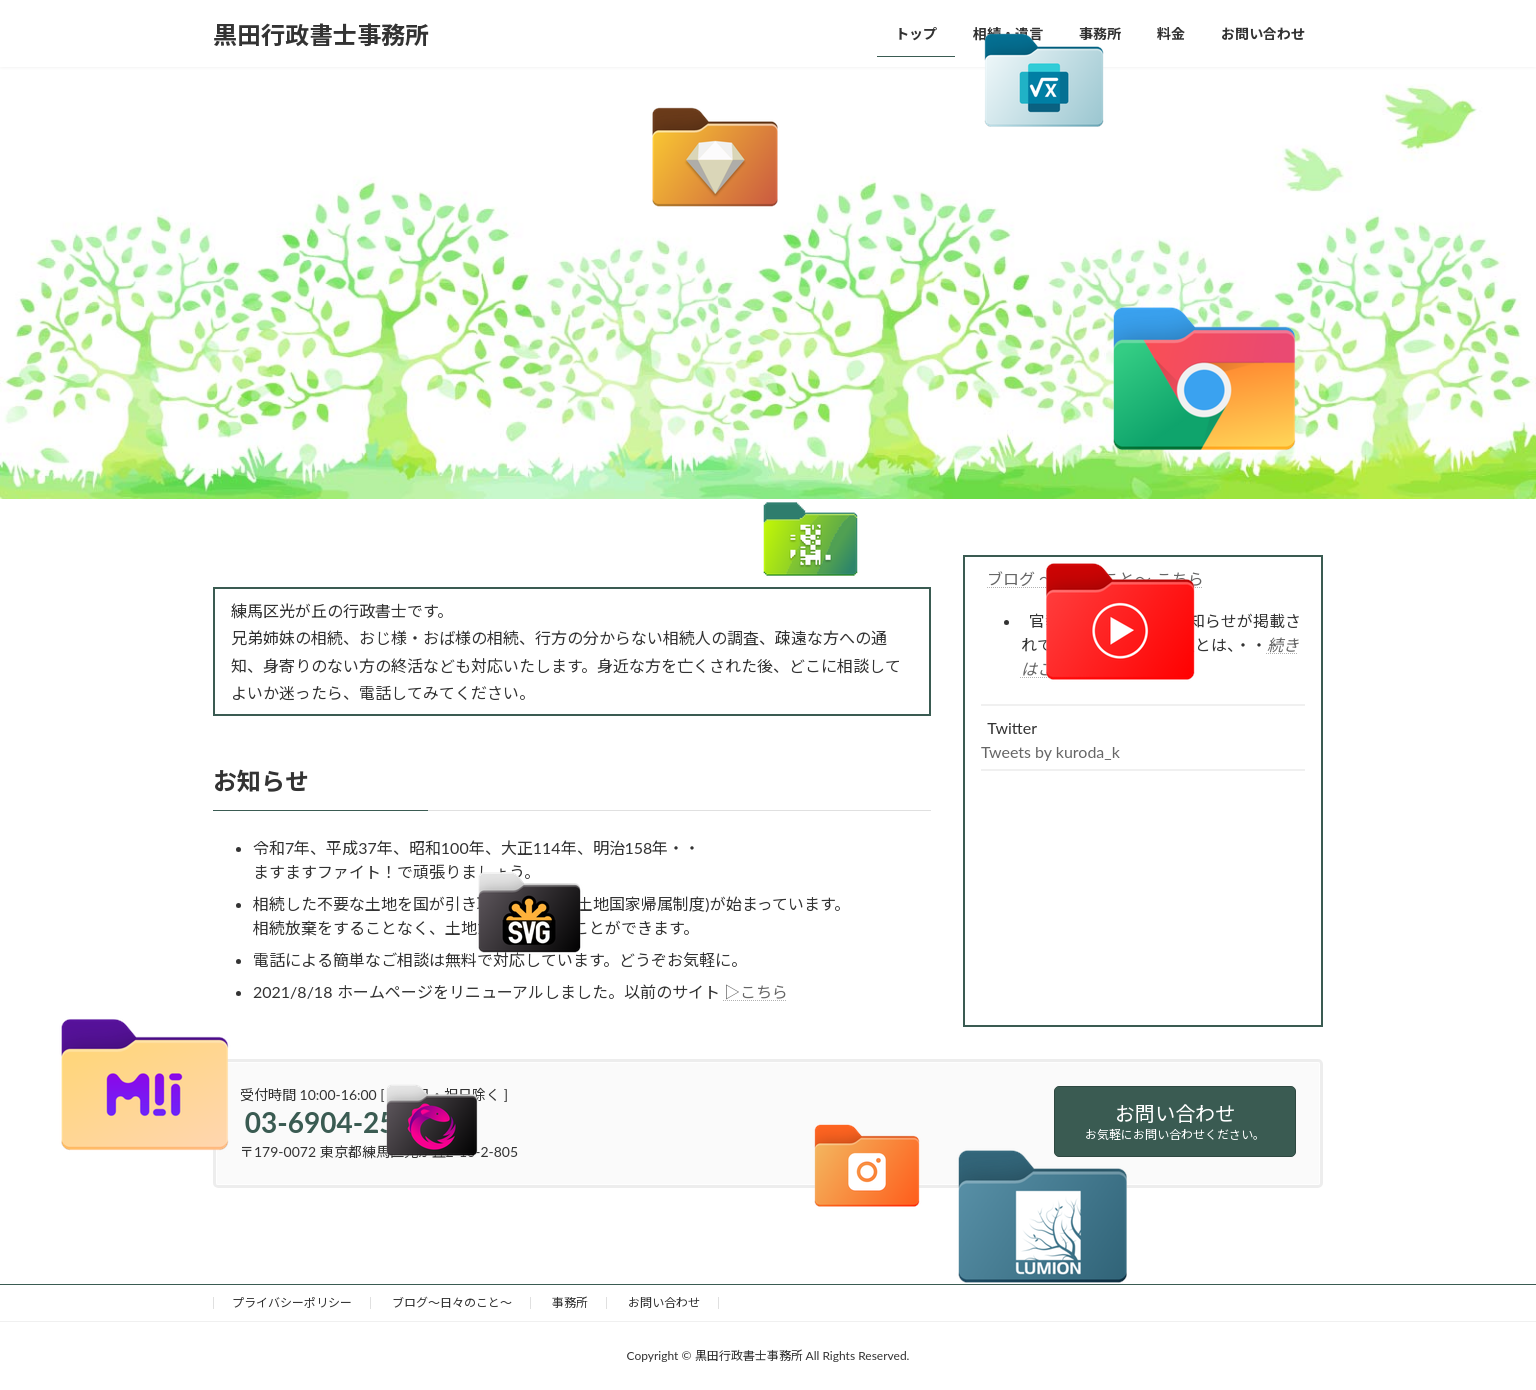  Describe the element at coordinates (1203, 383) in the screenshot. I see `open folder containing google chrome files` at that location.